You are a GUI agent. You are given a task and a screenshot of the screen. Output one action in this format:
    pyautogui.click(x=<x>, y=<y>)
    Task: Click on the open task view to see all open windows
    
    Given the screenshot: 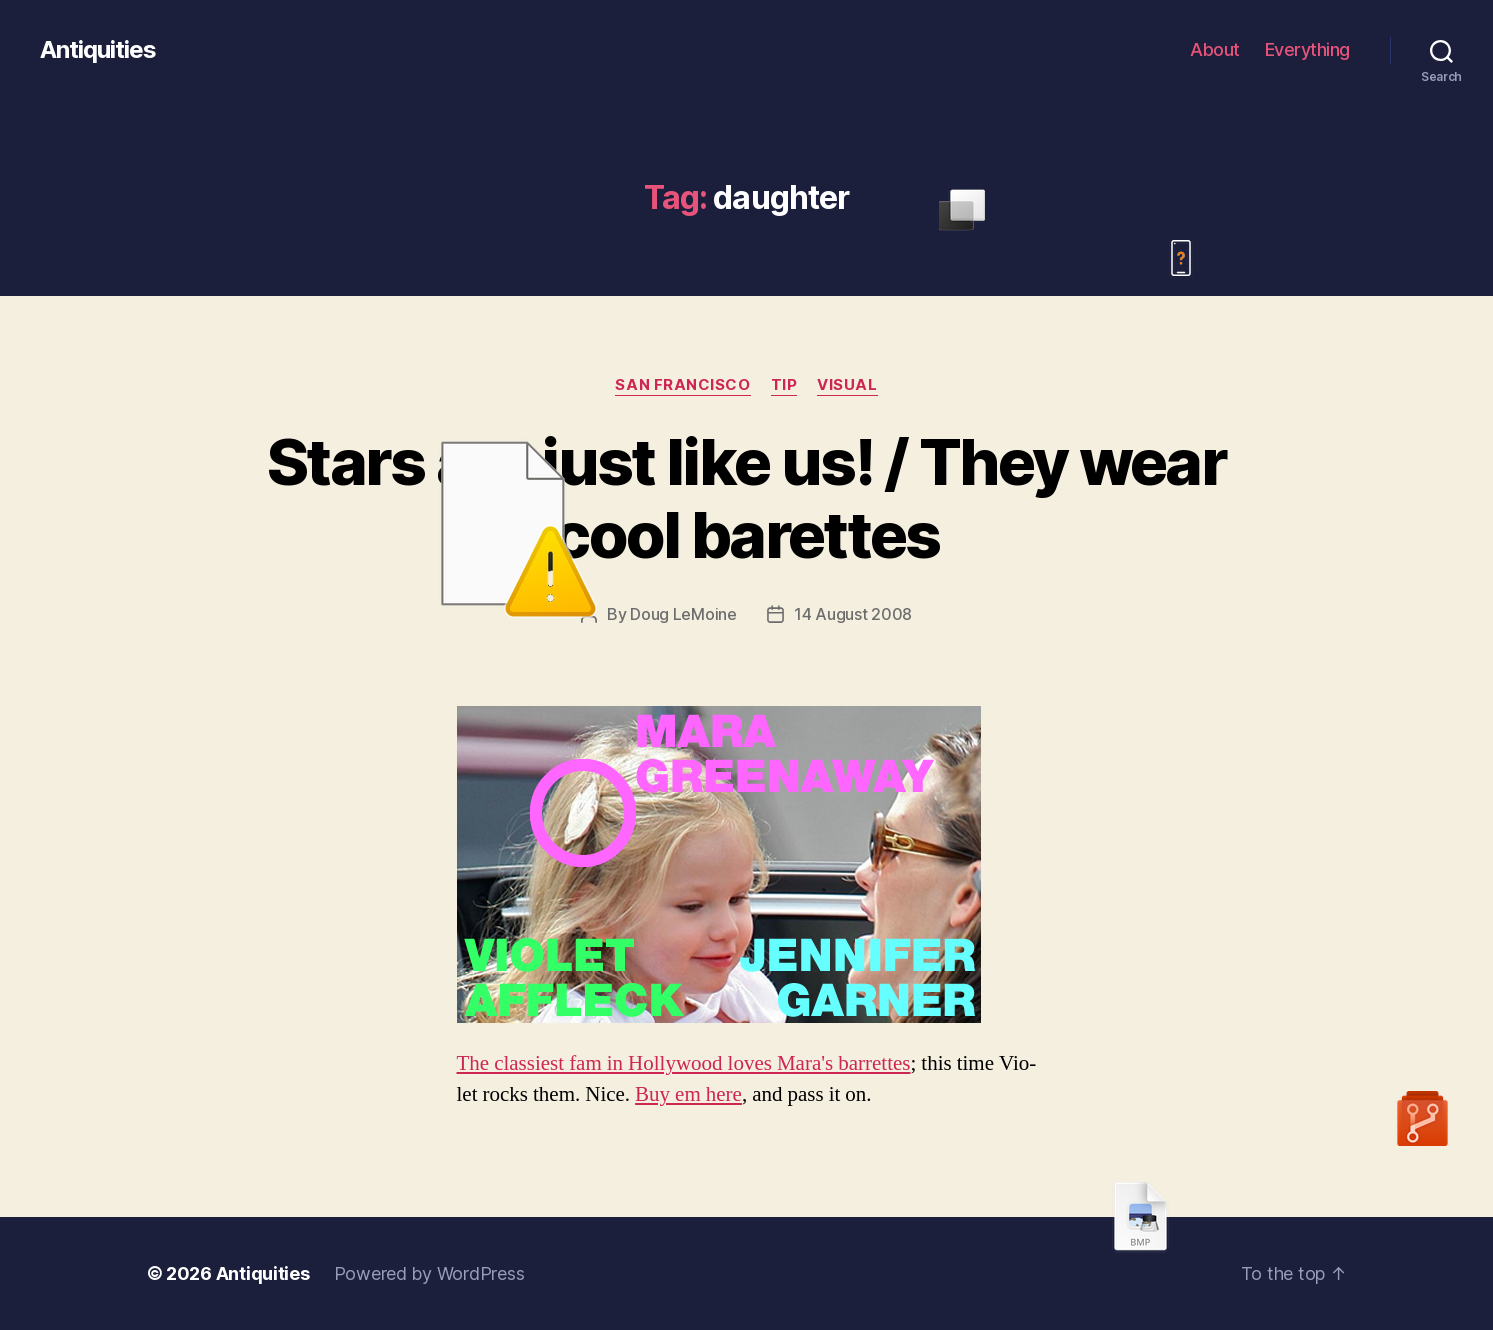 What is the action you would take?
    pyautogui.click(x=962, y=211)
    